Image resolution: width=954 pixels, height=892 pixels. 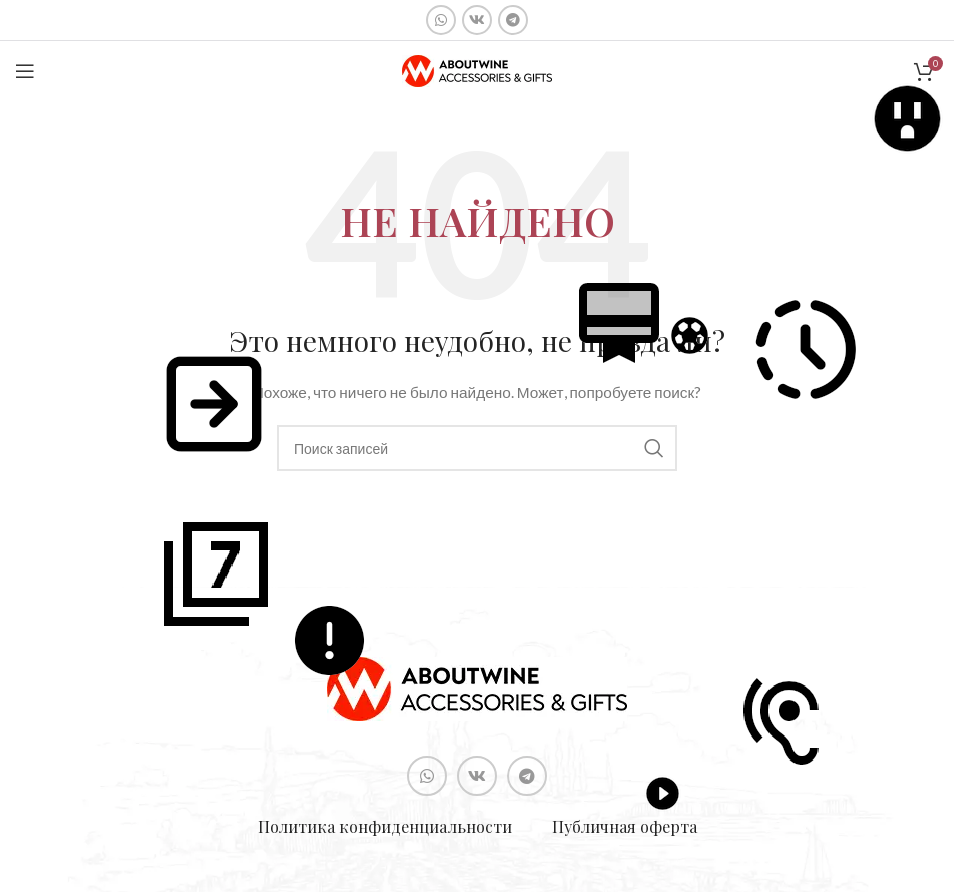 What do you see at coordinates (805, 349) in the screenshot?
I see `toggle viewing history on or off` at bounding box center [805, 349].